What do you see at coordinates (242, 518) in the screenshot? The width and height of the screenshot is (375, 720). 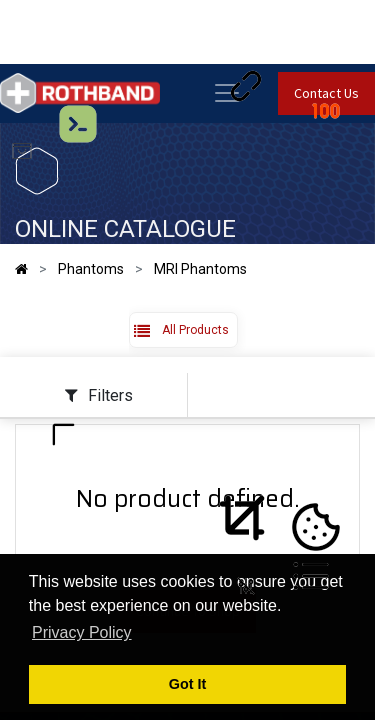 I see `crop an image` at bounding box center [242, 518].